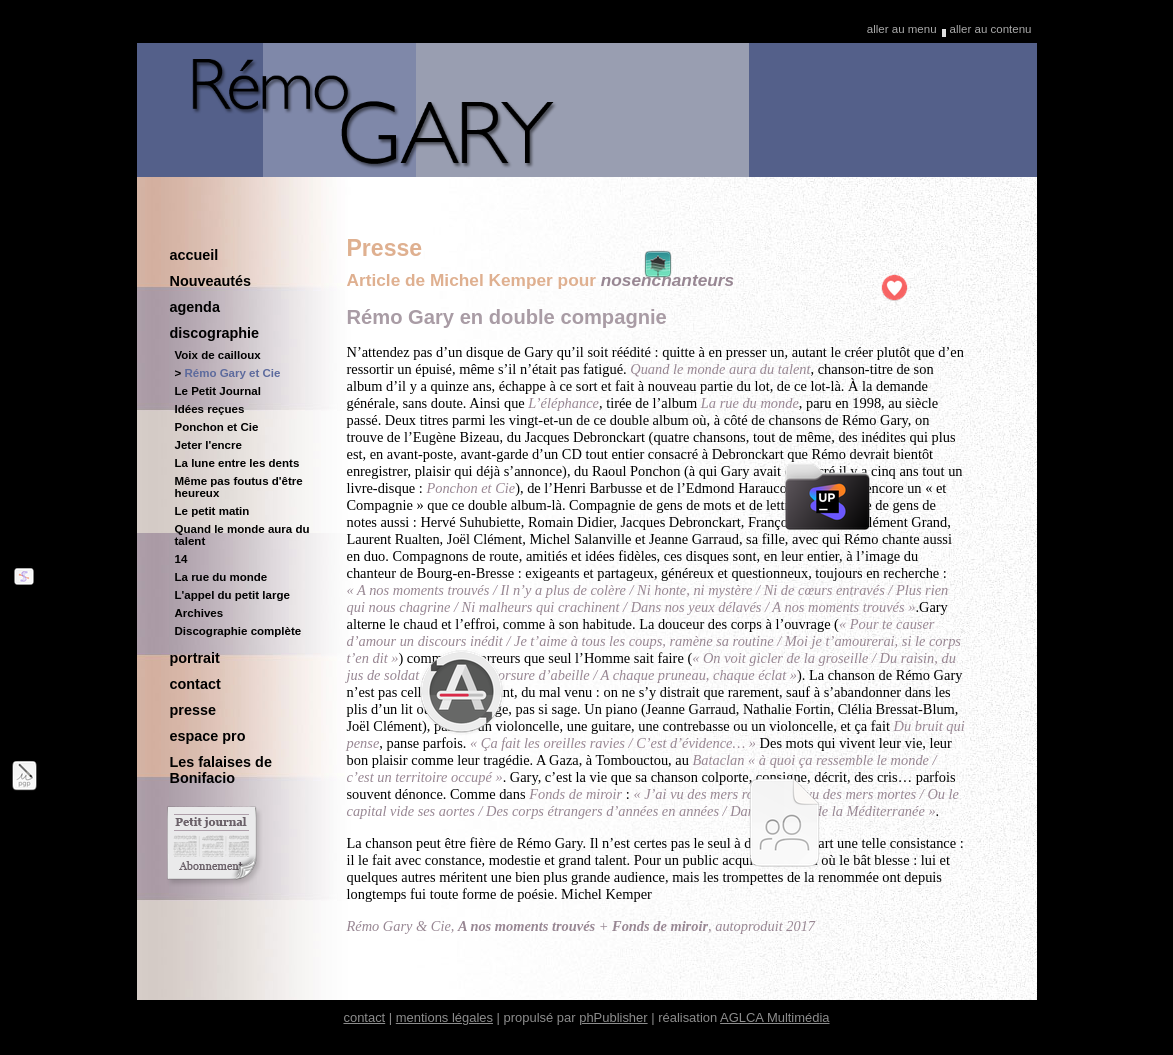  Describe the element at coordinates (24, 576) in the screenshot. I see `compressed SVG vector image file` at that location.